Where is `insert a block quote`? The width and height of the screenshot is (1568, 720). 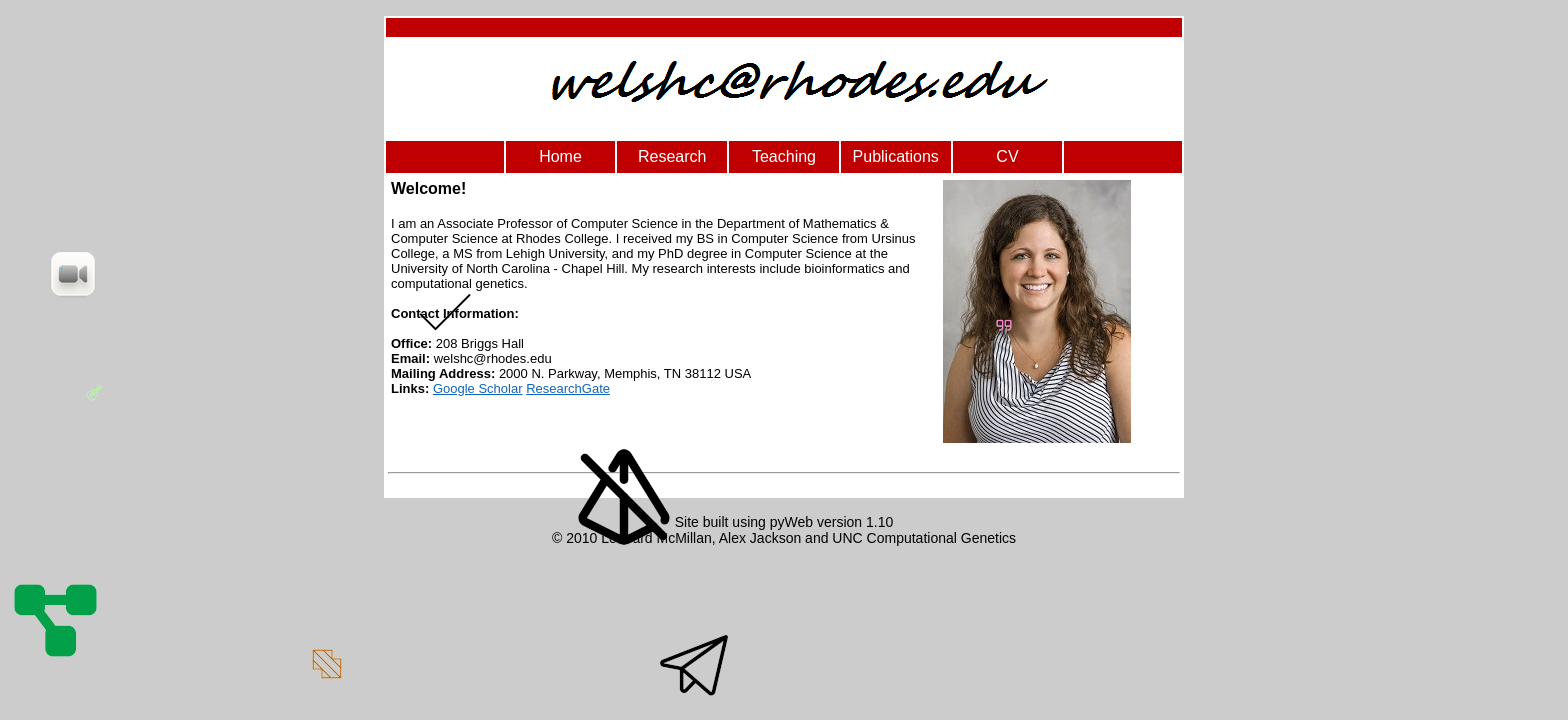 insert a block quote is located at coordinates (1004, 325).